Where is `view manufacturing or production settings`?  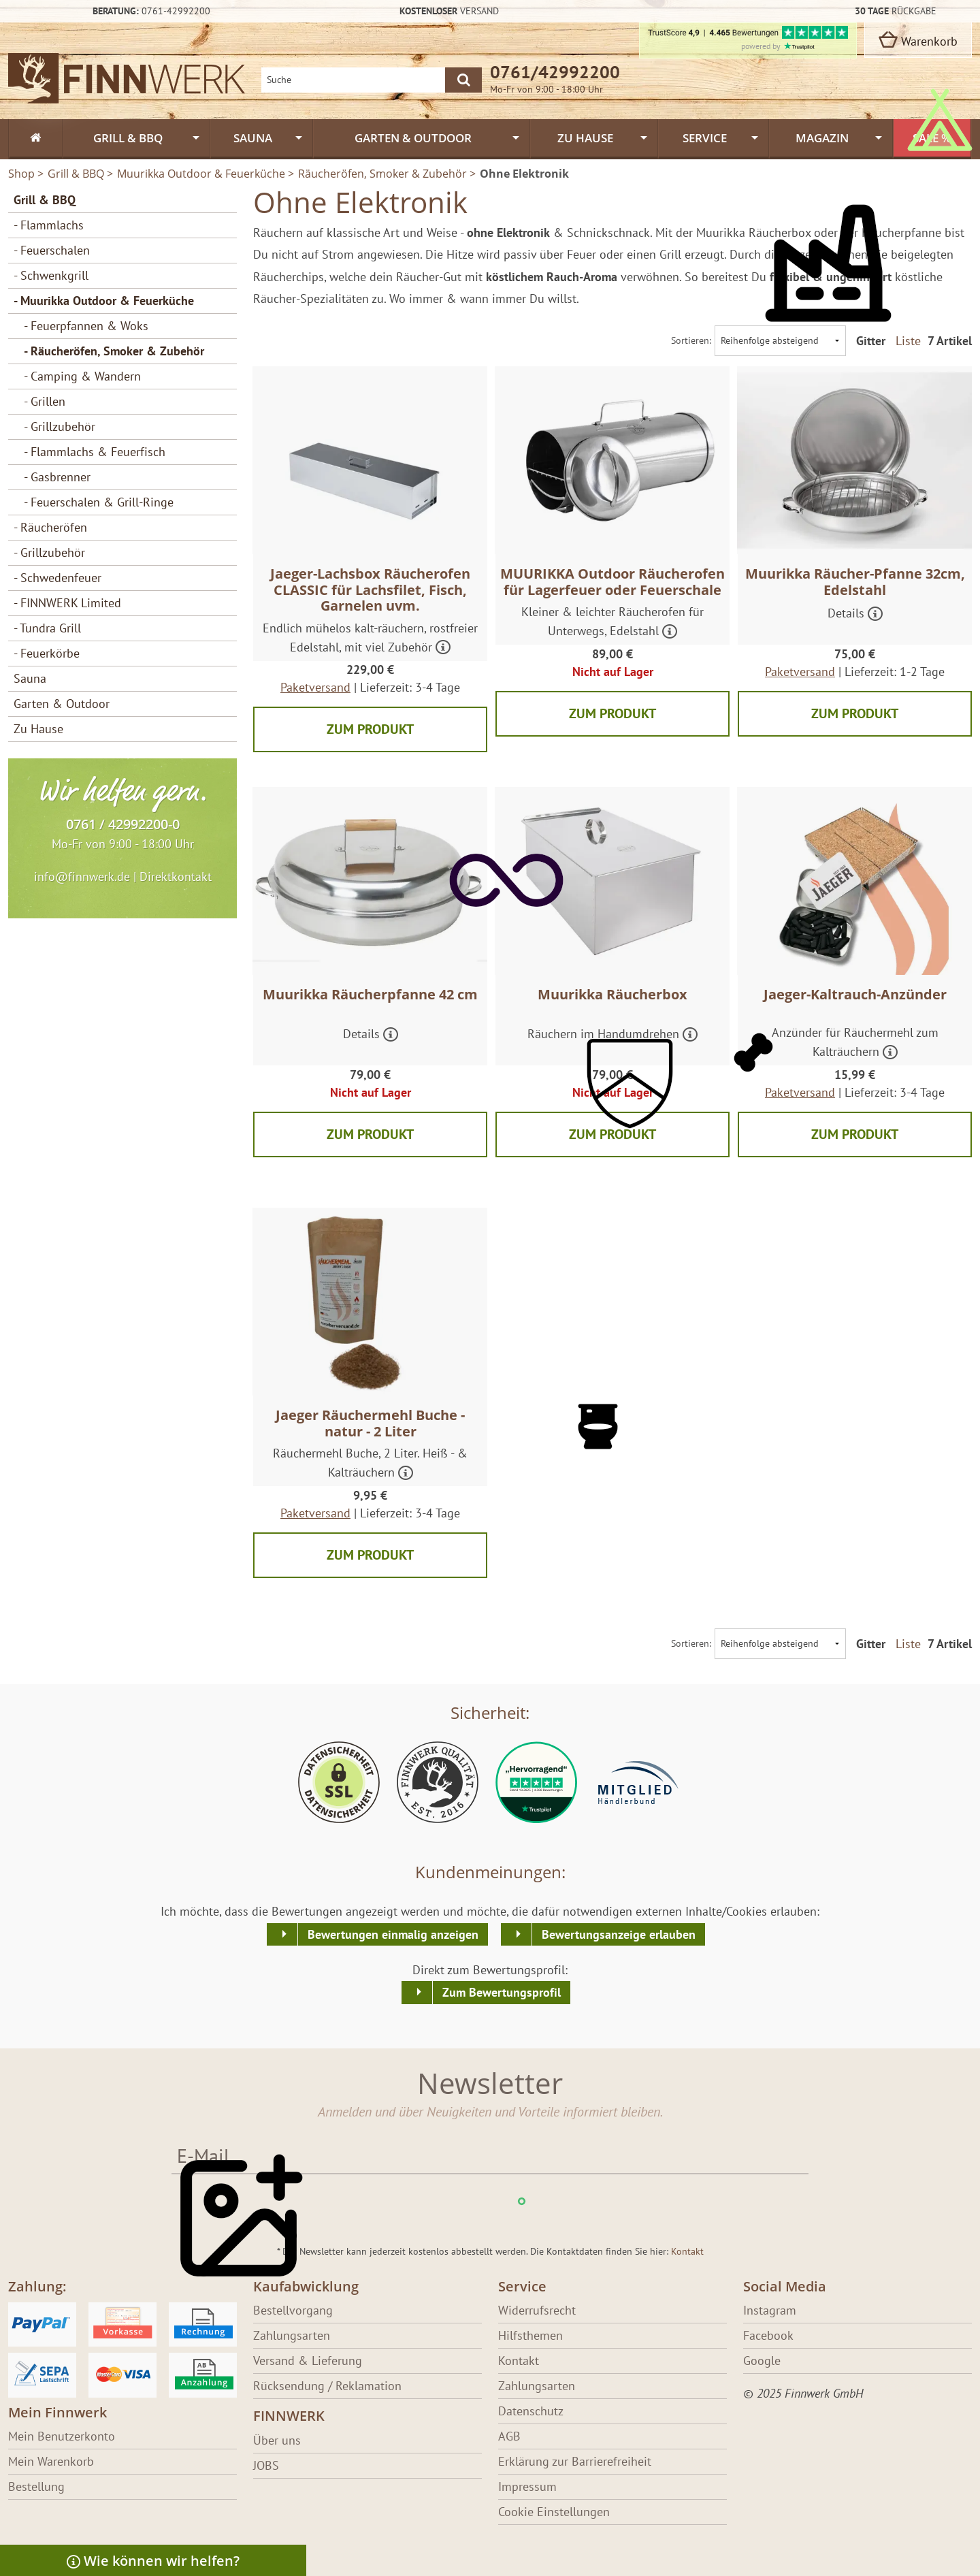
view manufacturing or production settings is located at coordinates (828, 268).